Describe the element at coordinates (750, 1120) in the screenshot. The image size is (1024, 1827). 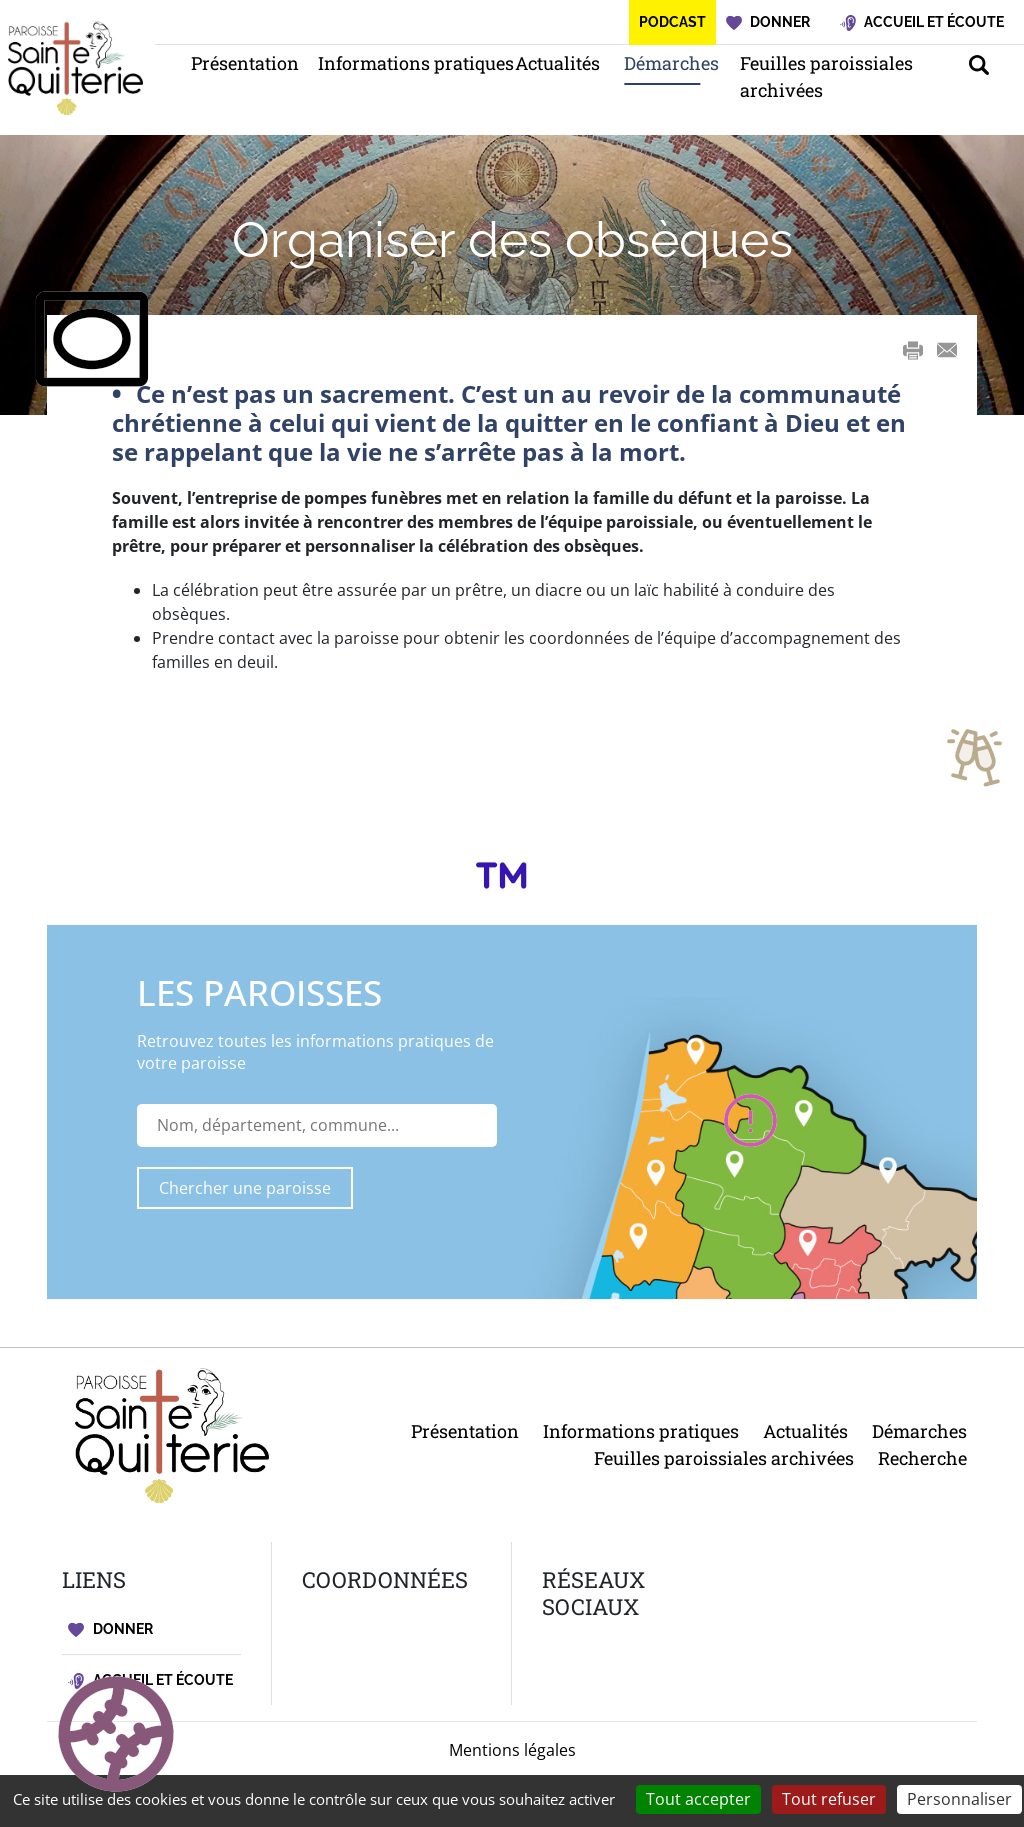
I see `indicates a warning or alert requiring attention` at that location.